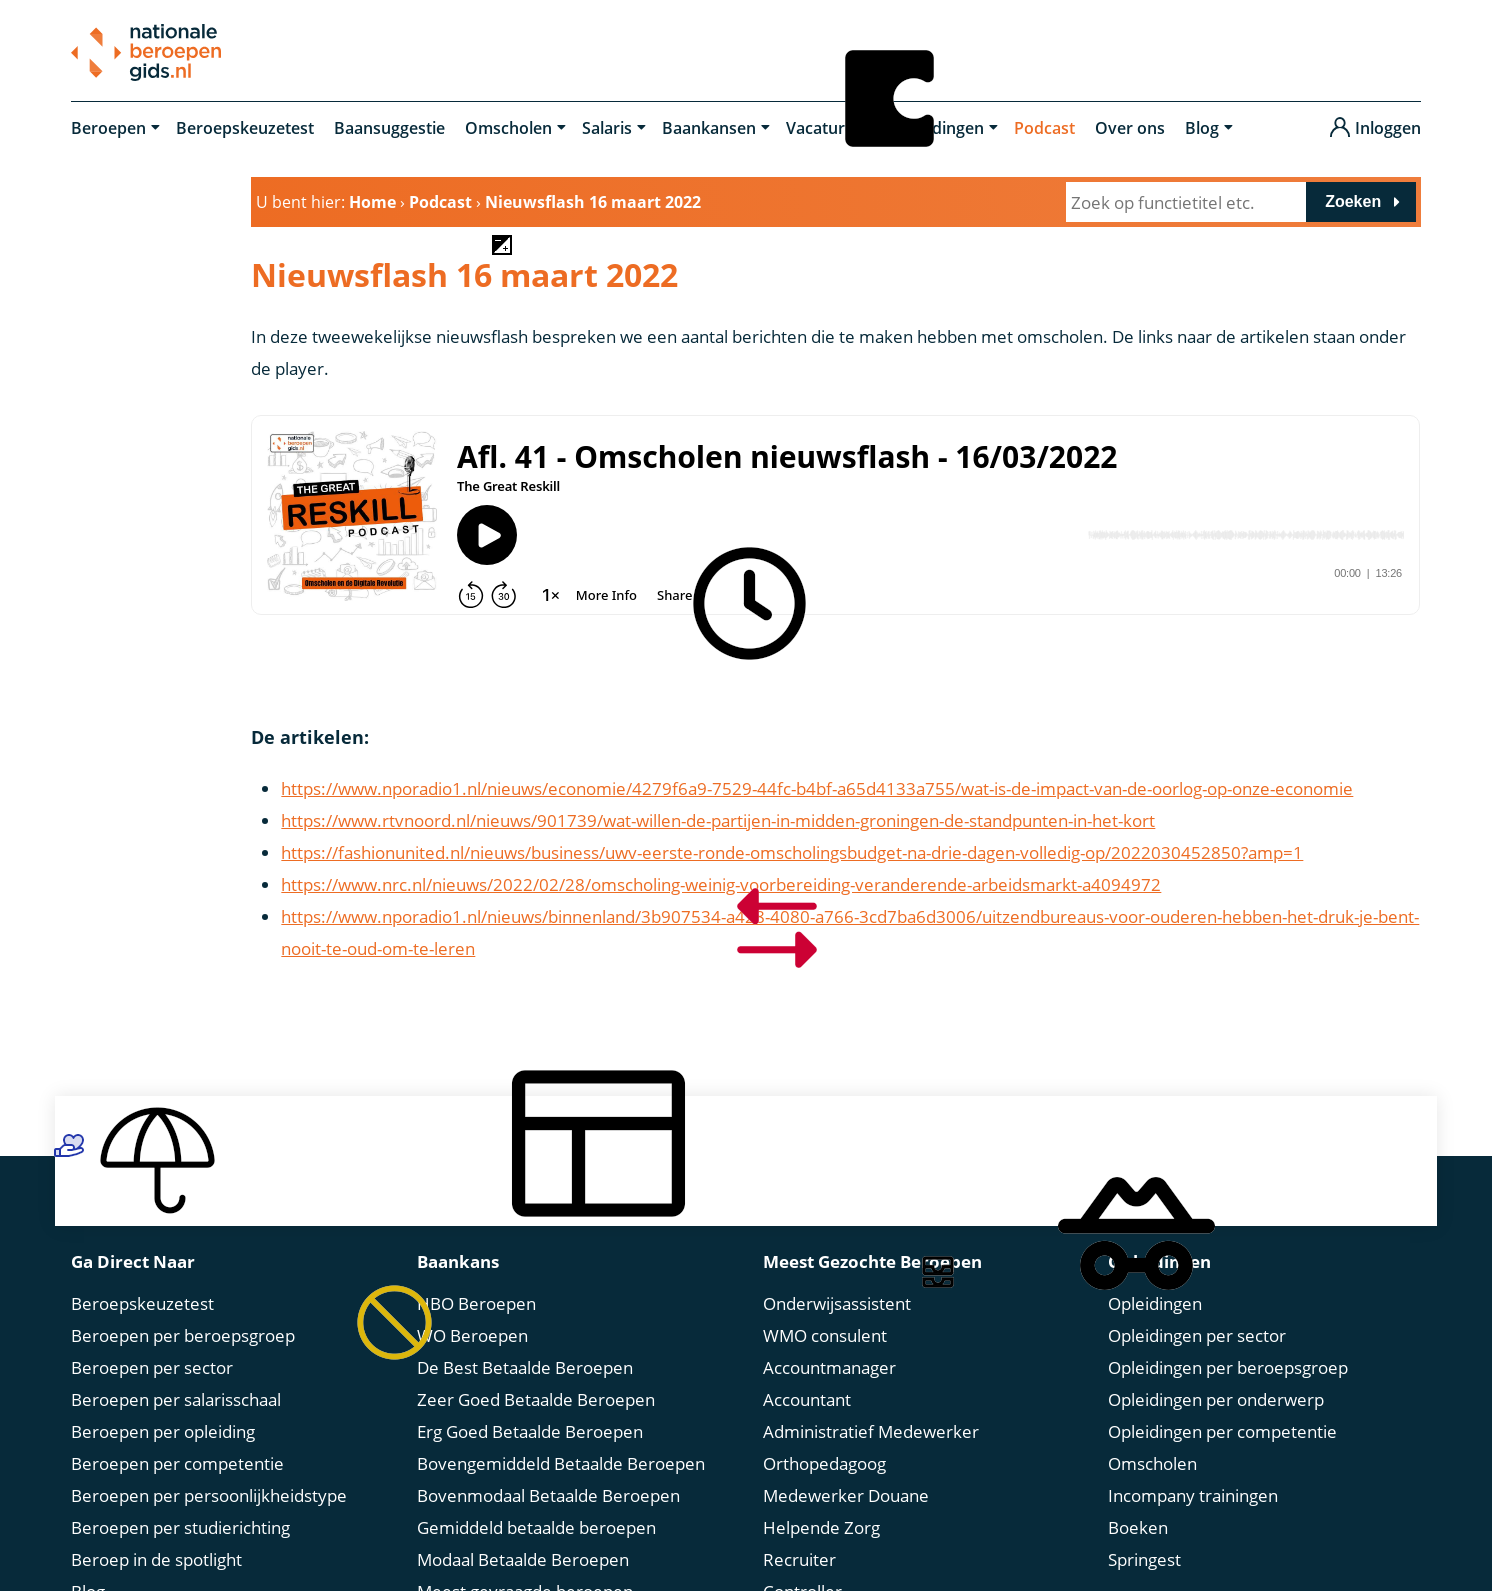 The image size is (1492, 1591). I want to click on view weather protection or rain forecast, so click(157, 1160).